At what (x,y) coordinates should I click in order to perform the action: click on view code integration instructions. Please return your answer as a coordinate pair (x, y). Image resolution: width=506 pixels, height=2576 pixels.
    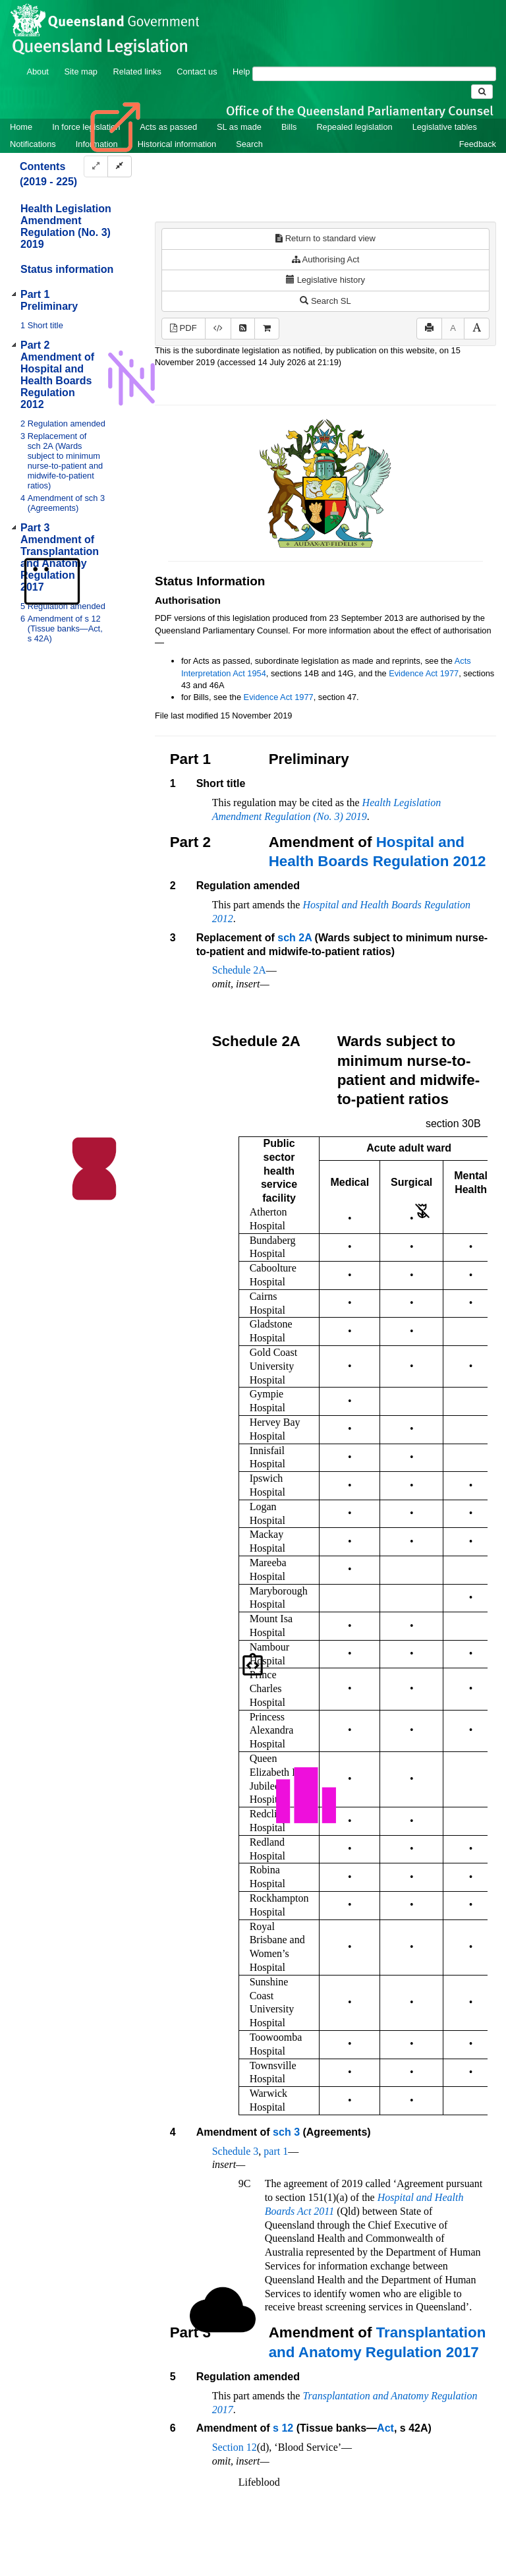
    Looking at the image, I should click on (252, 1665).